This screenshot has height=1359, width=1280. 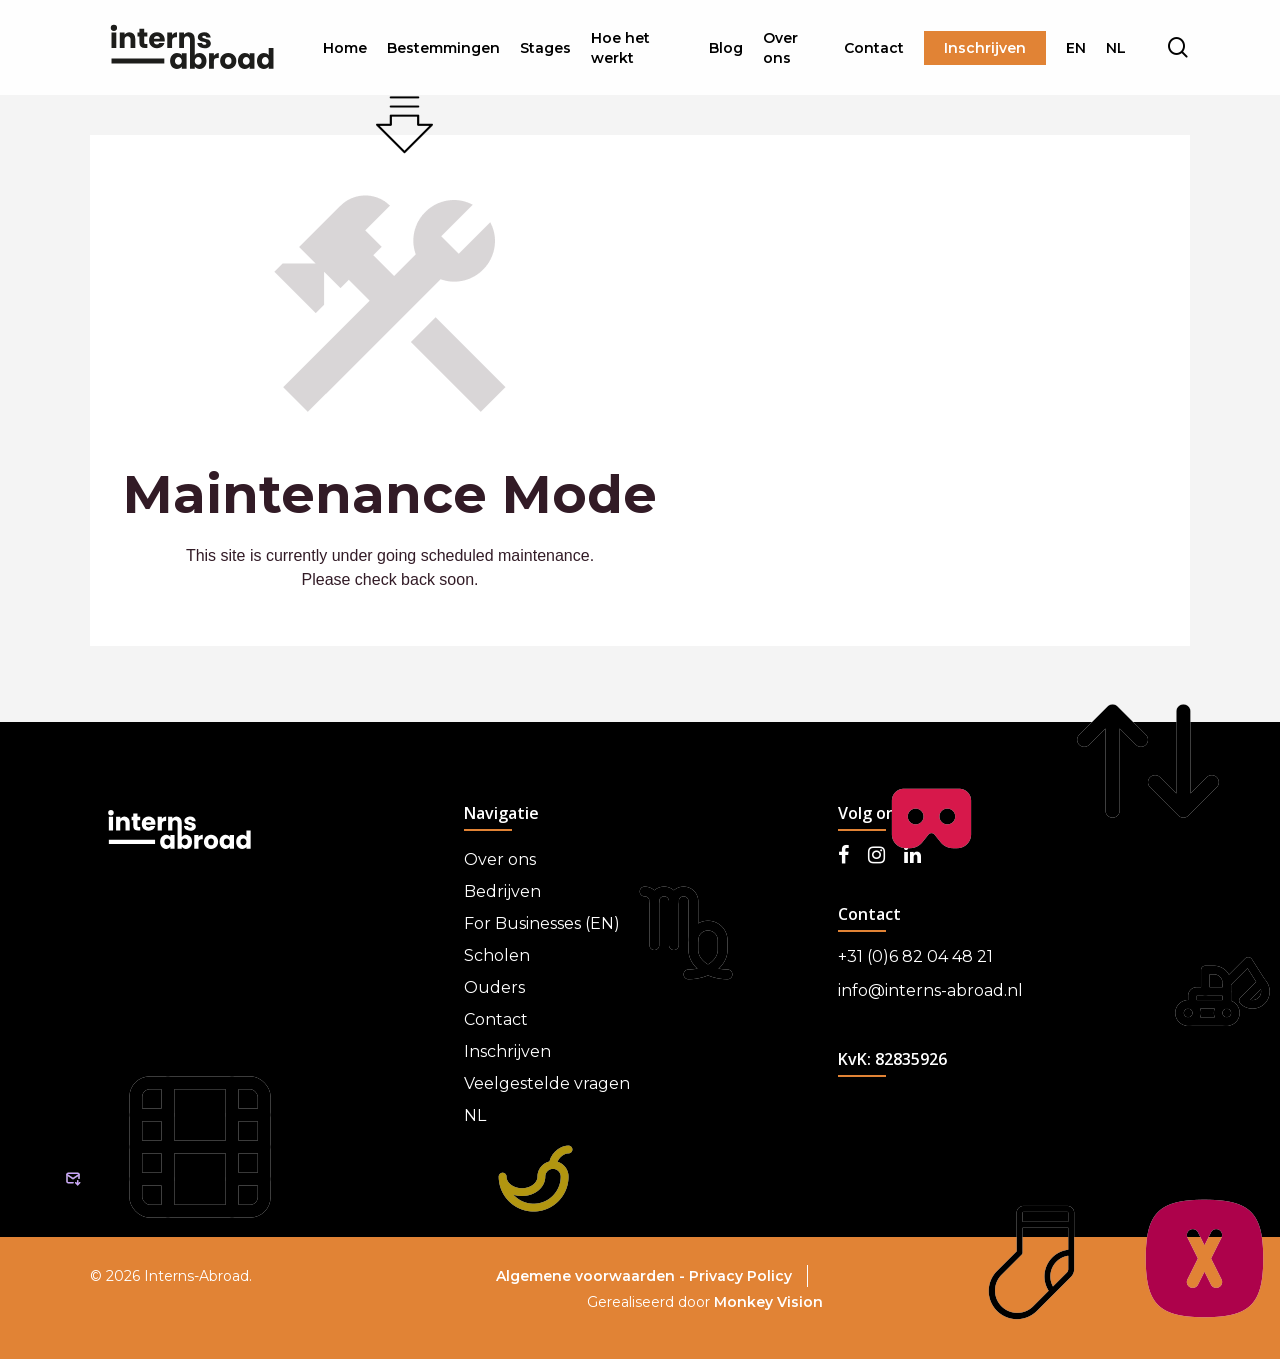 I want to click on sort items in ascending or descending order, so click(x=1148, y=761).